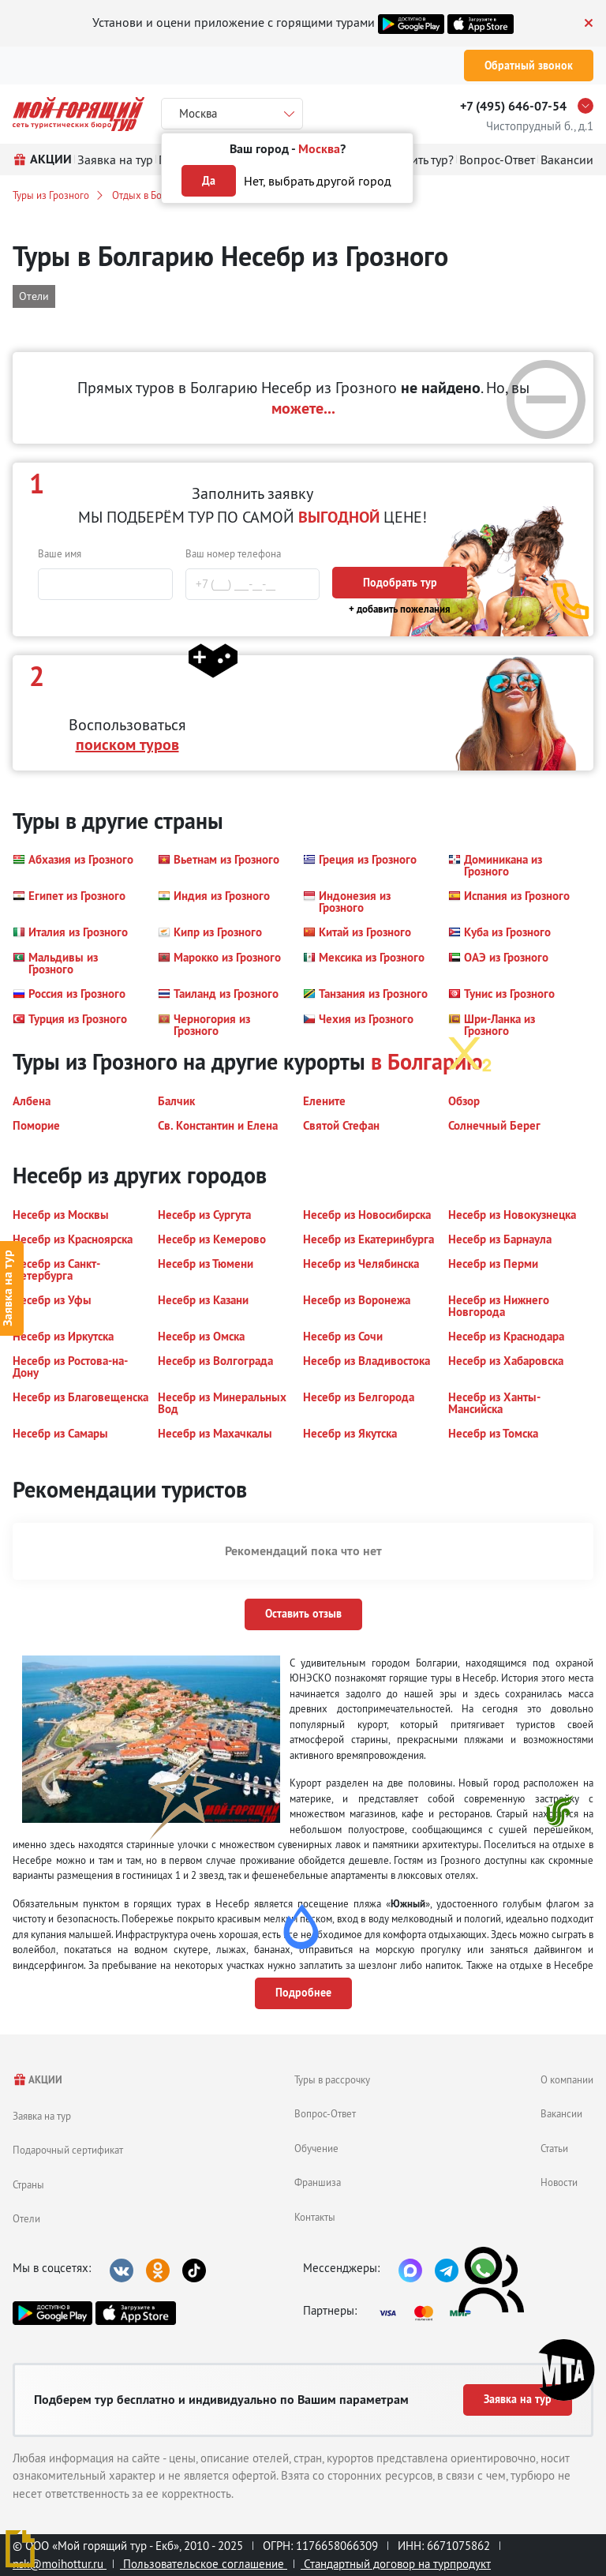 This screenshot has width=606, height=2576. What do you see at coordinates (567, 2370) in the screenshot?
I see `Metropolitan Transportation Authority (MTA) logo` at bounding box center [567, 2370].